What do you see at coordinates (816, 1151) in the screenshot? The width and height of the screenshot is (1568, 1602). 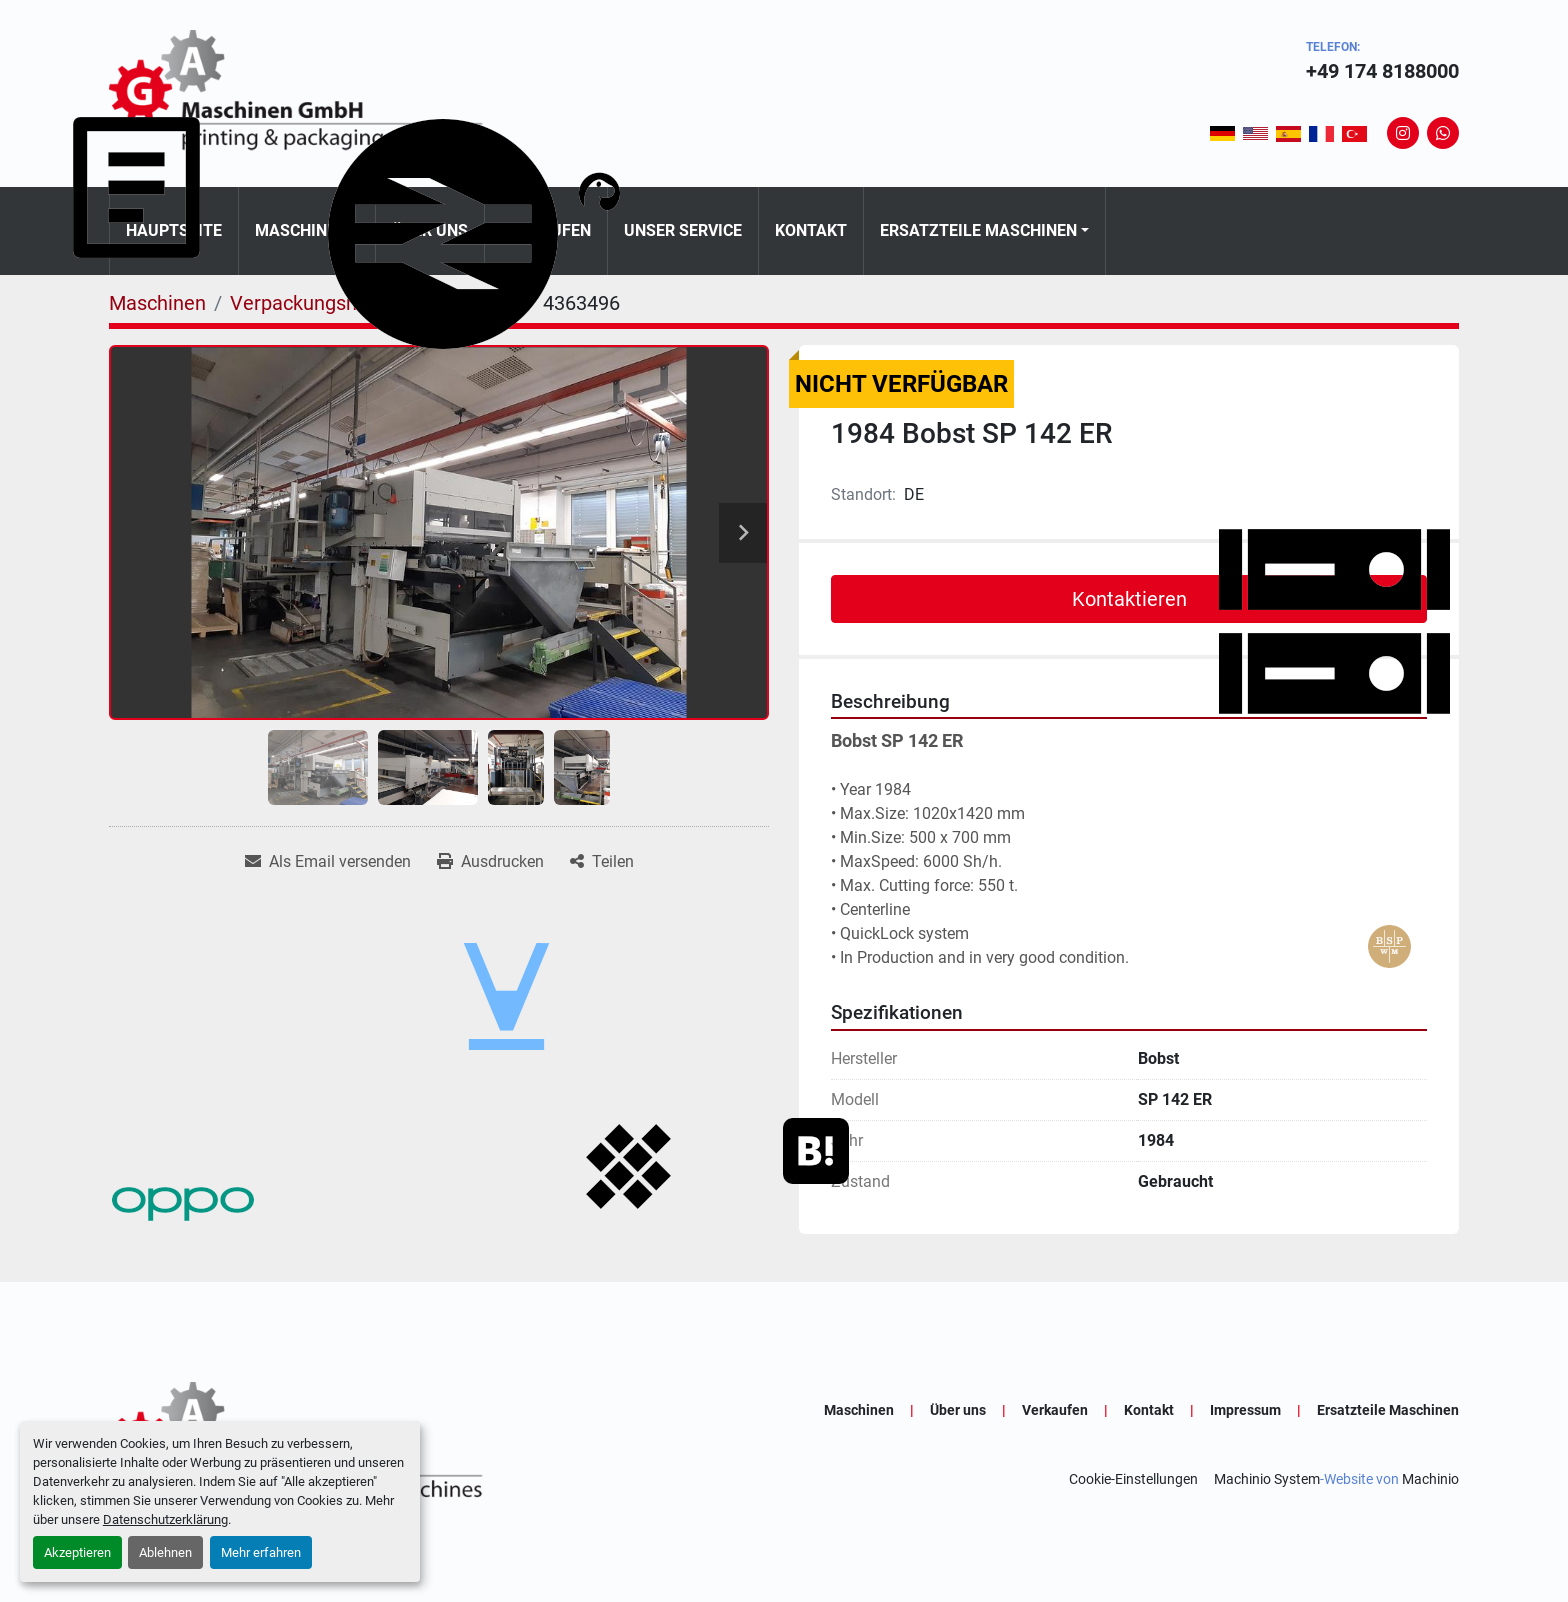 I see `open hatena bookmark app` at bounding box center [816, 1151].